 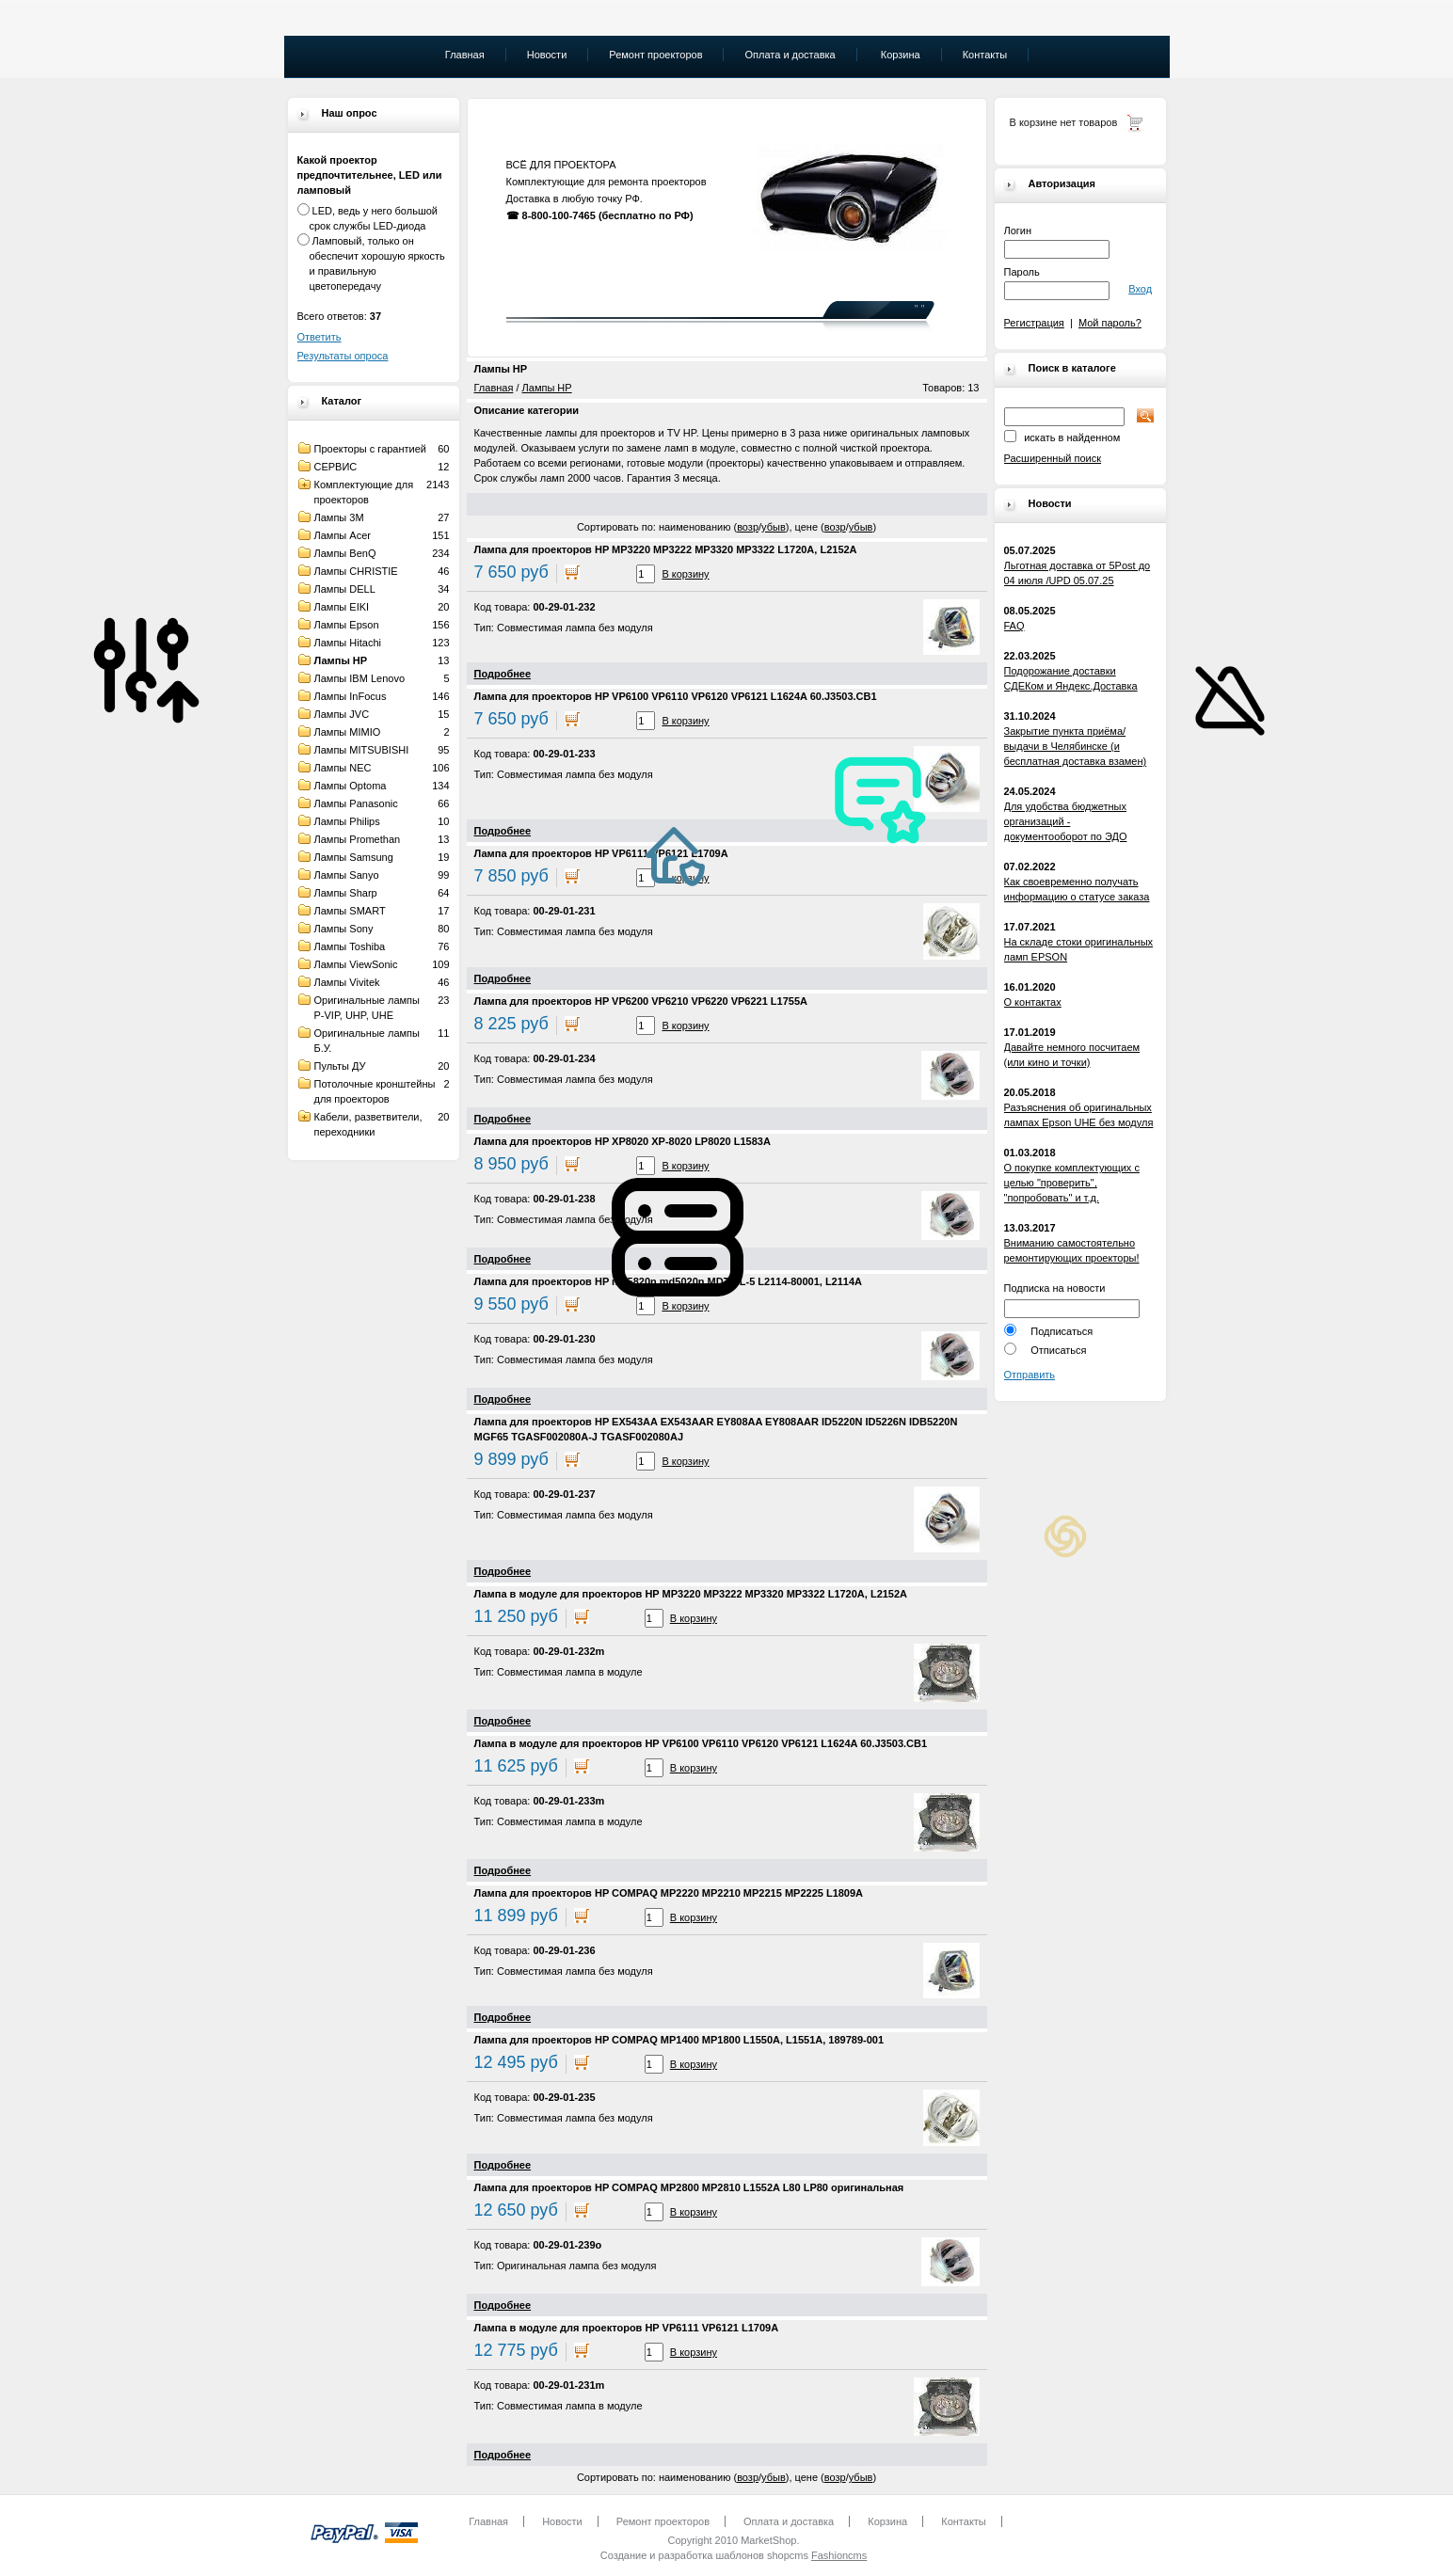 I want to click on open loom video recording app, so click(x=1065, y=1536).